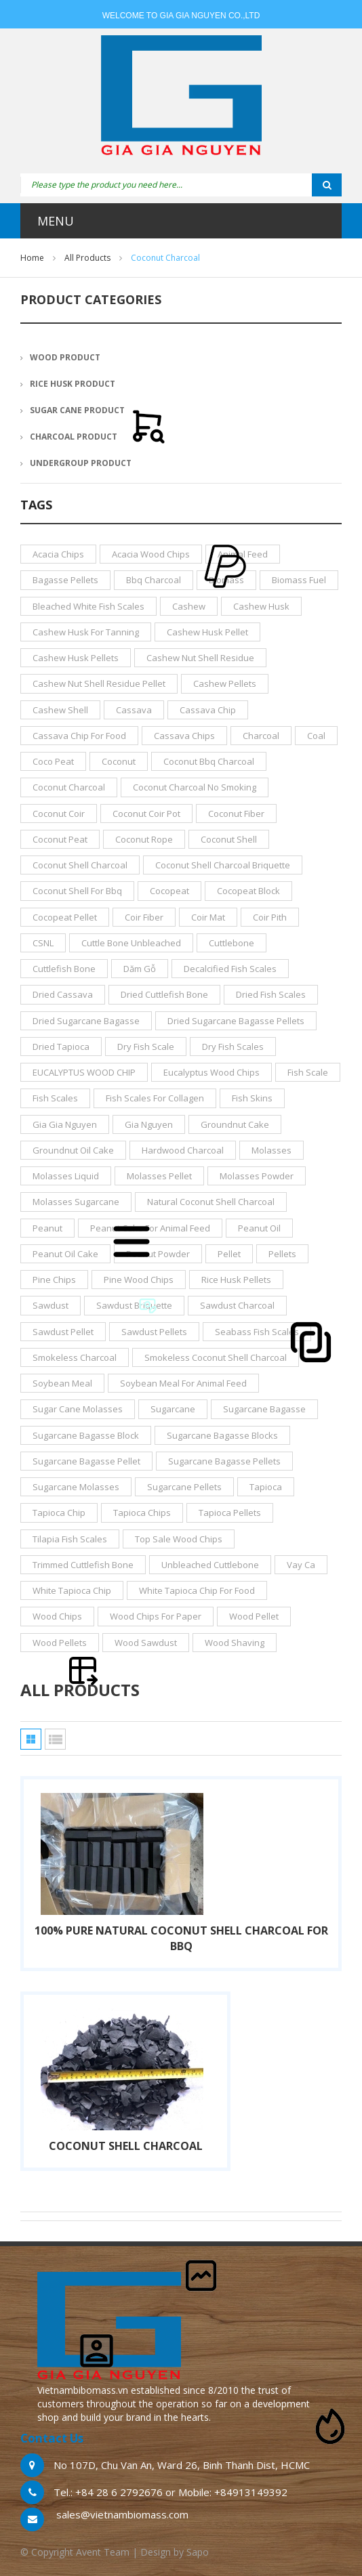 Image resolution: width=362 pixels, height=2576 pixels. What do you see at coordinates (132, 1242) in the screenshot?
I see `open navigation menu` at bounding box center [132, 1242].